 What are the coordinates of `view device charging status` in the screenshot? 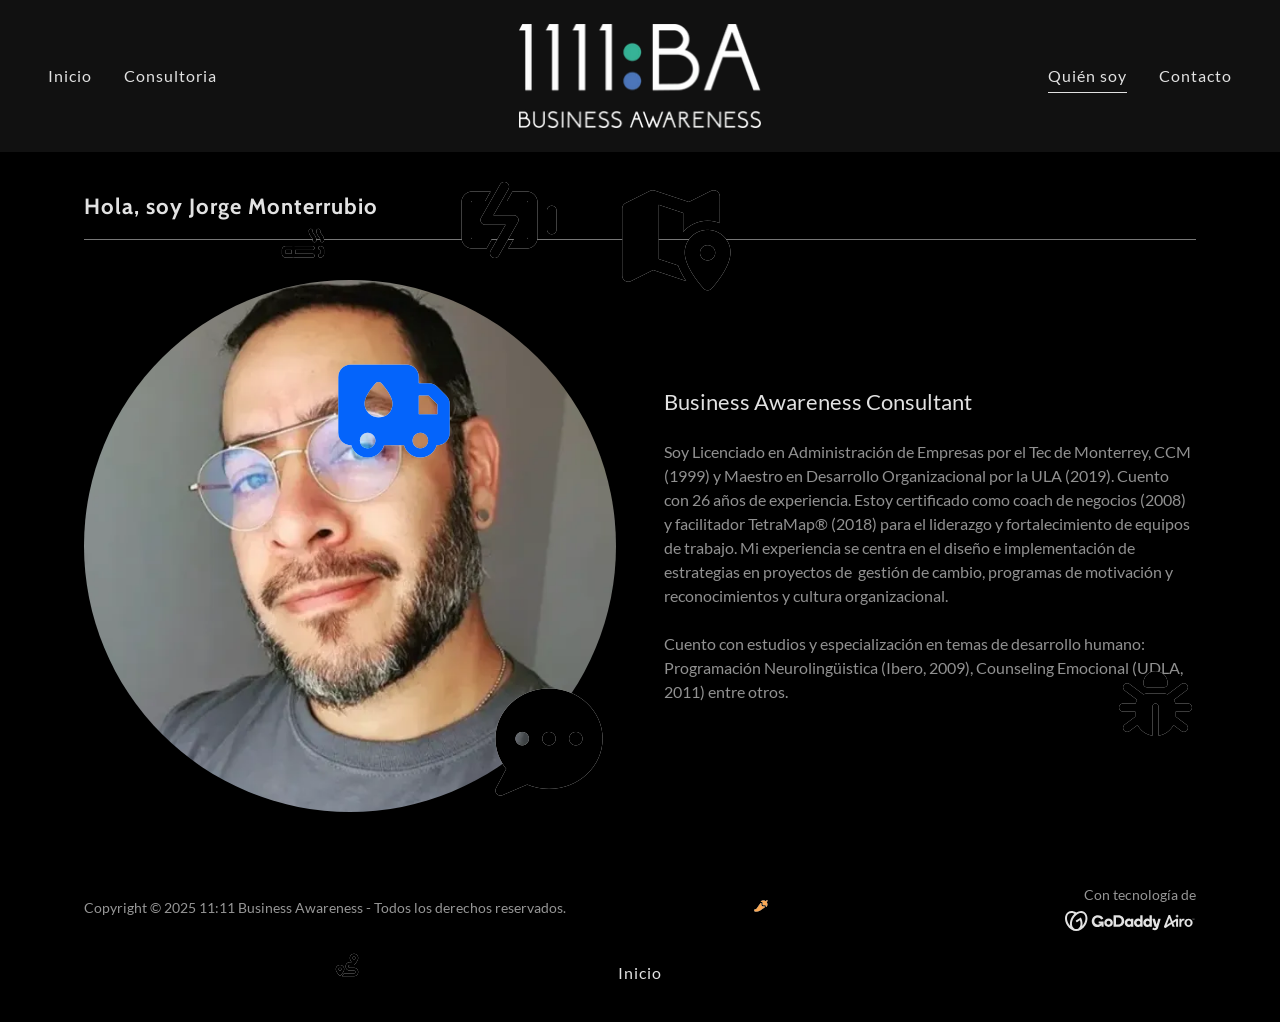 It's located at (509, 220).